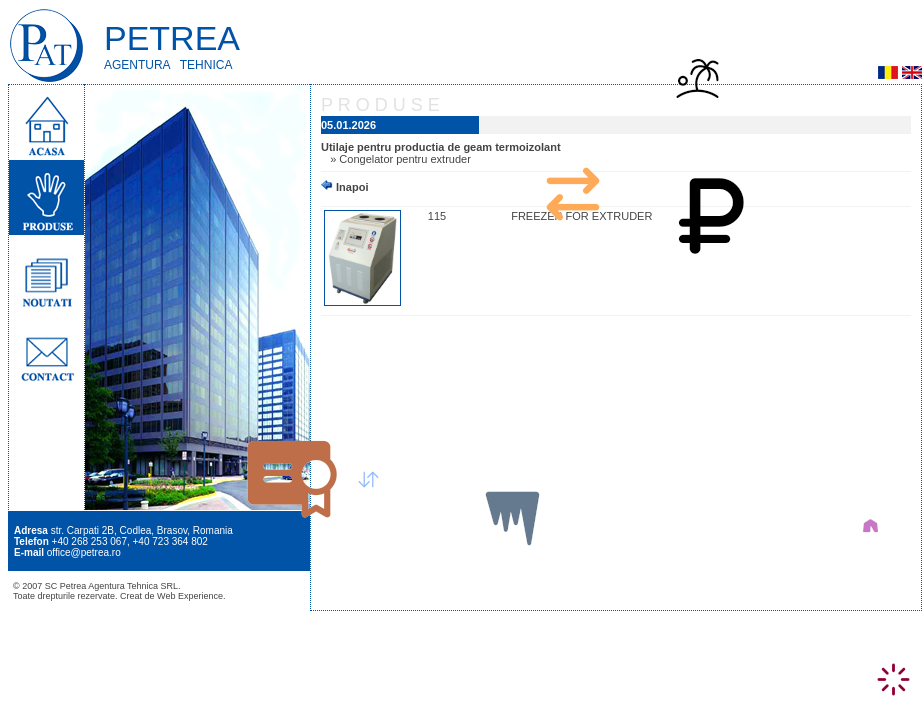 This screenshot has height=720, width=922. I want to click on access camping or outdoor activity information, so click(870, 525).